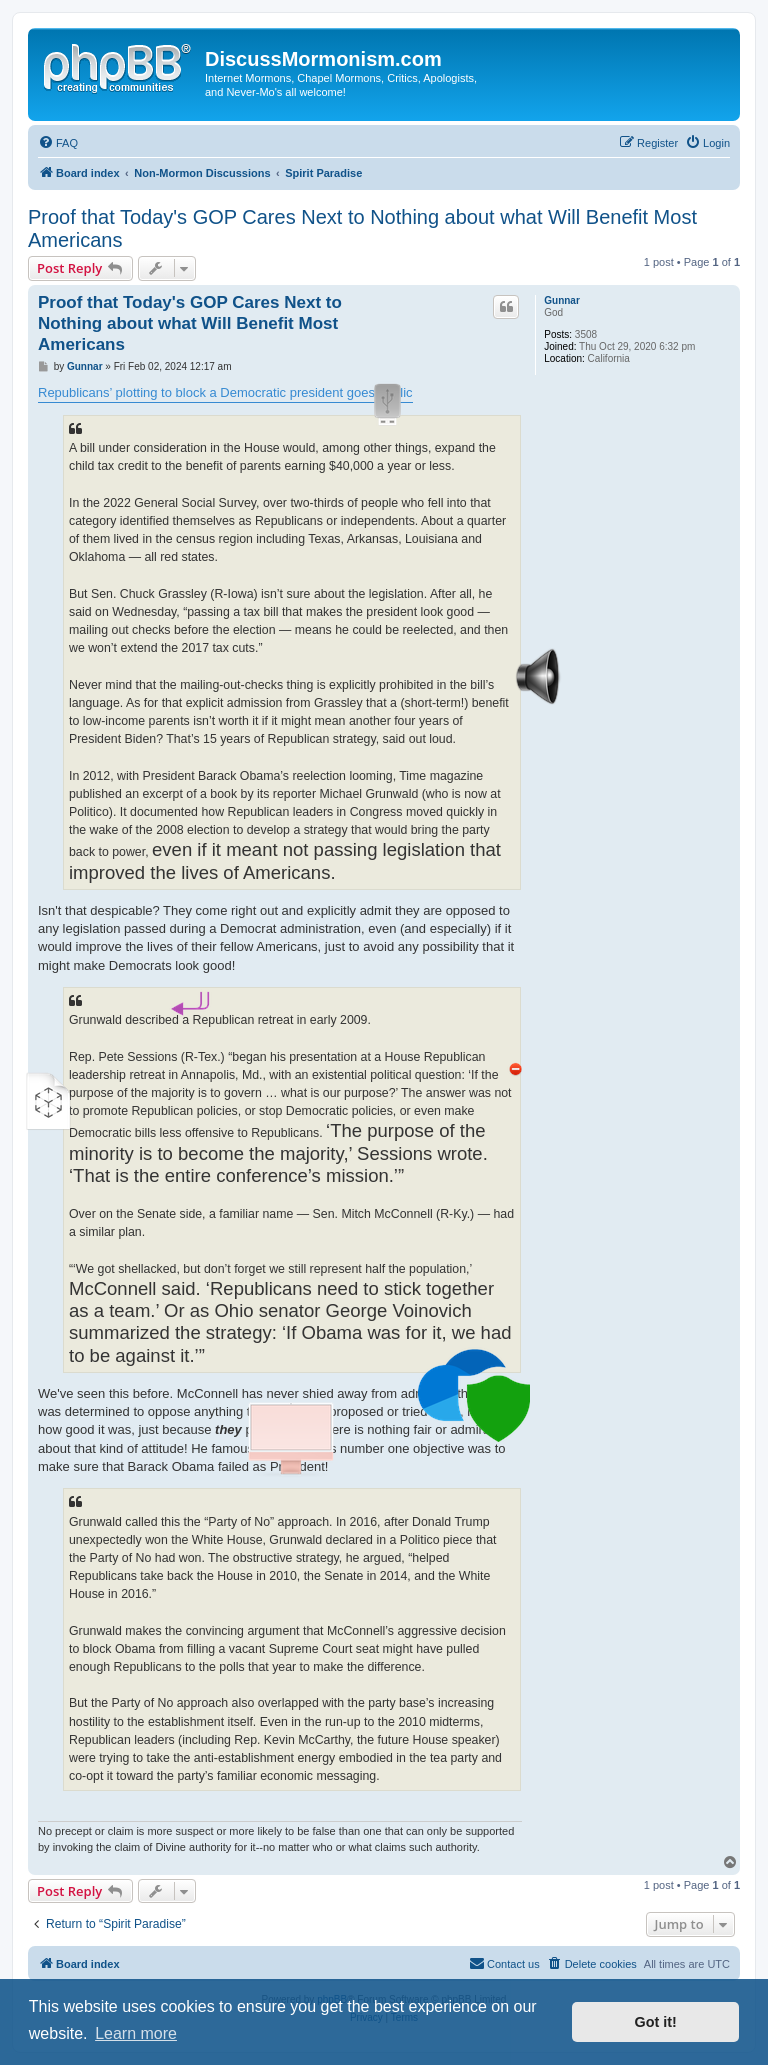 This screenshot has height=2065, width=768. I want to click on open an augmented reality file, so click(48, 1102).